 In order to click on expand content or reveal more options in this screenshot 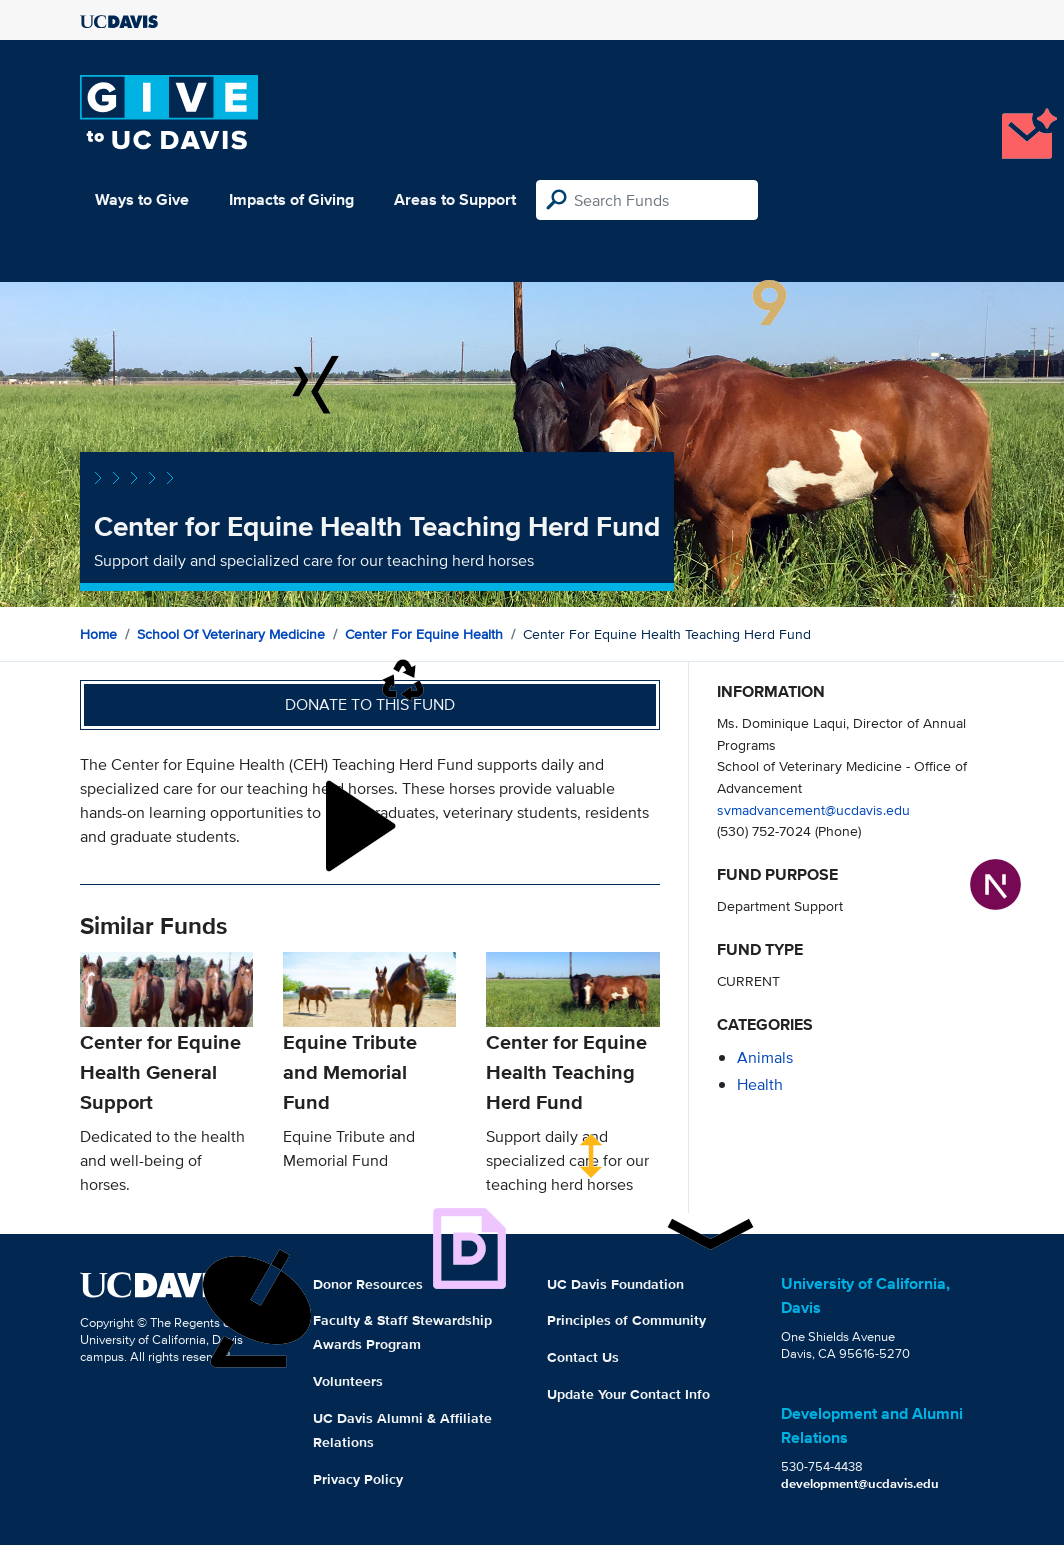, I will do `click(710, 1232)`.